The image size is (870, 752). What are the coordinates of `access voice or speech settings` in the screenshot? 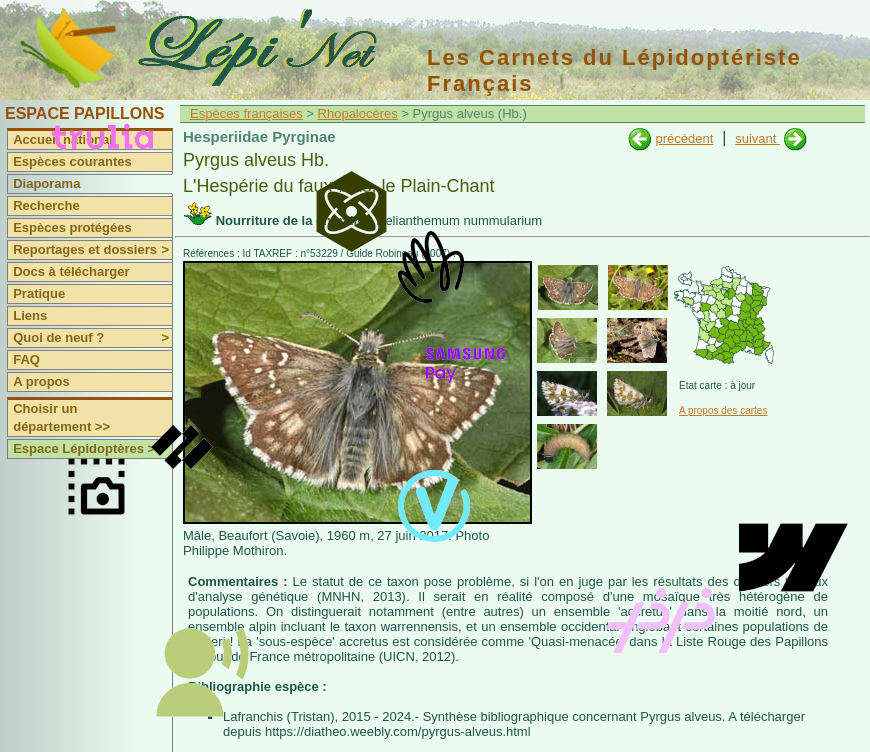 It's located at (202, 674).